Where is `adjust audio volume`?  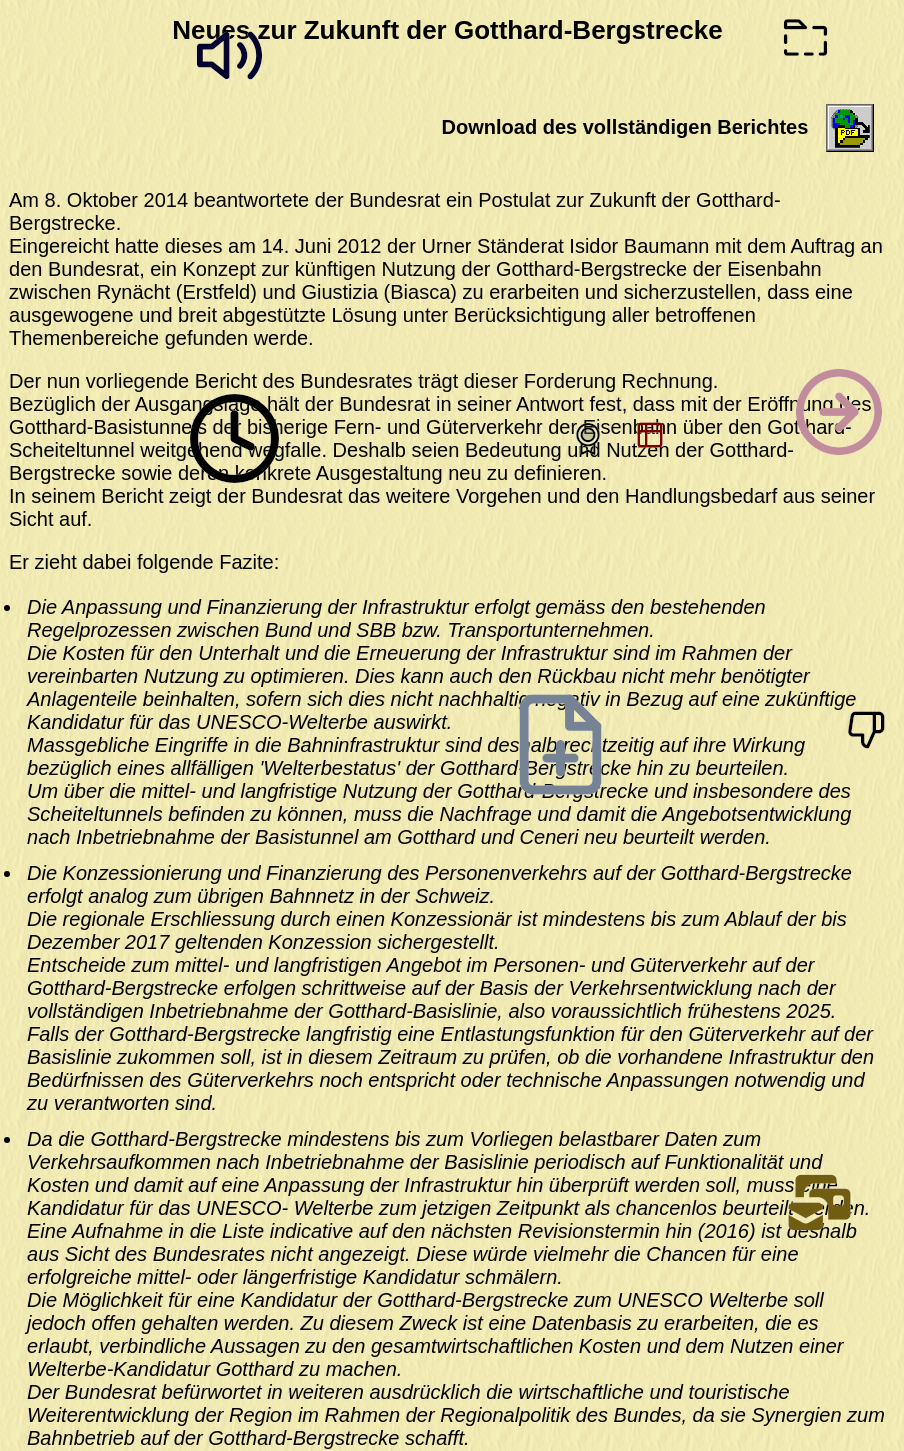 adjust audio volume is located at coordinates (229, 55).